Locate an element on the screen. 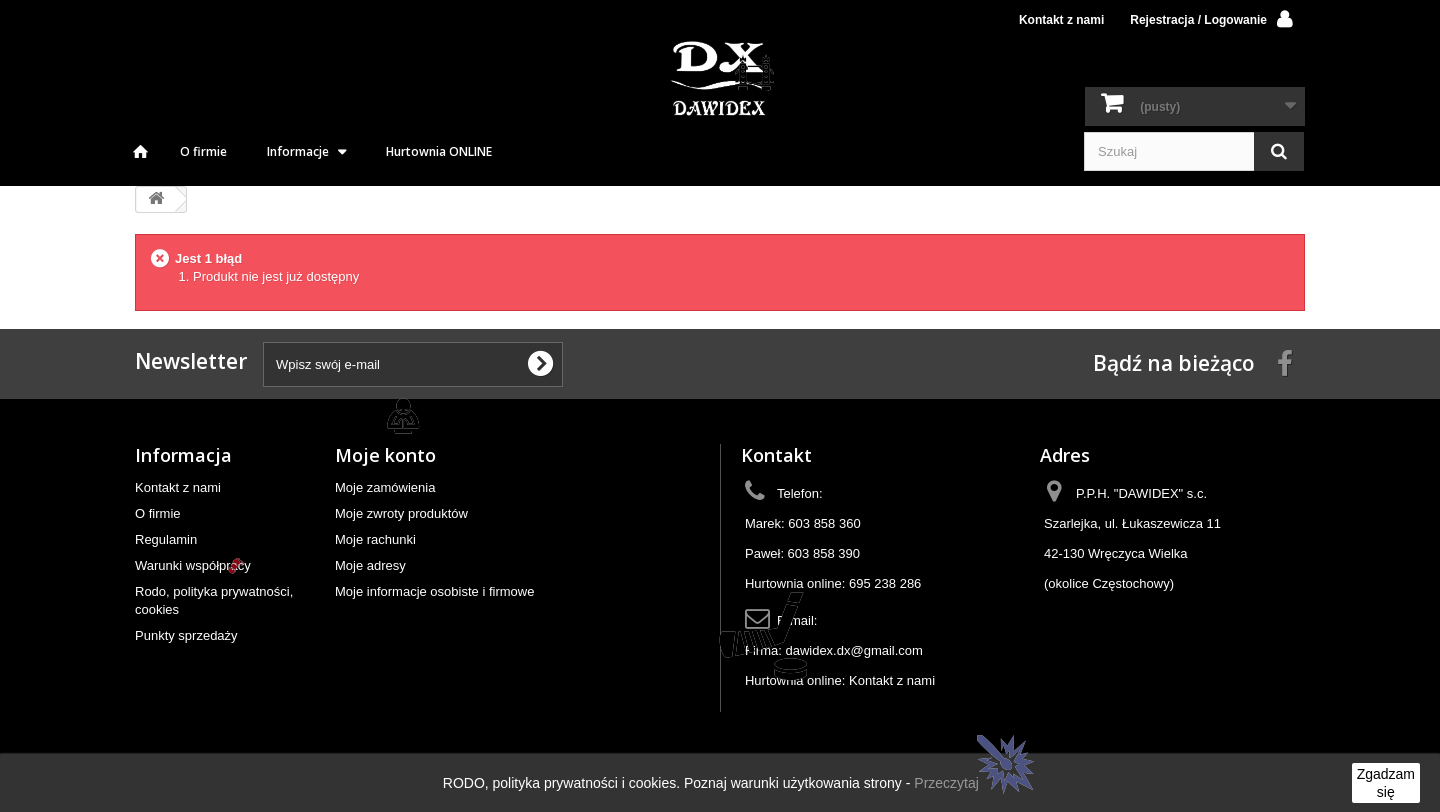 This screenshot has height=812, width=1440. view London landmarks or attractions is located at coordinates (754, 71).